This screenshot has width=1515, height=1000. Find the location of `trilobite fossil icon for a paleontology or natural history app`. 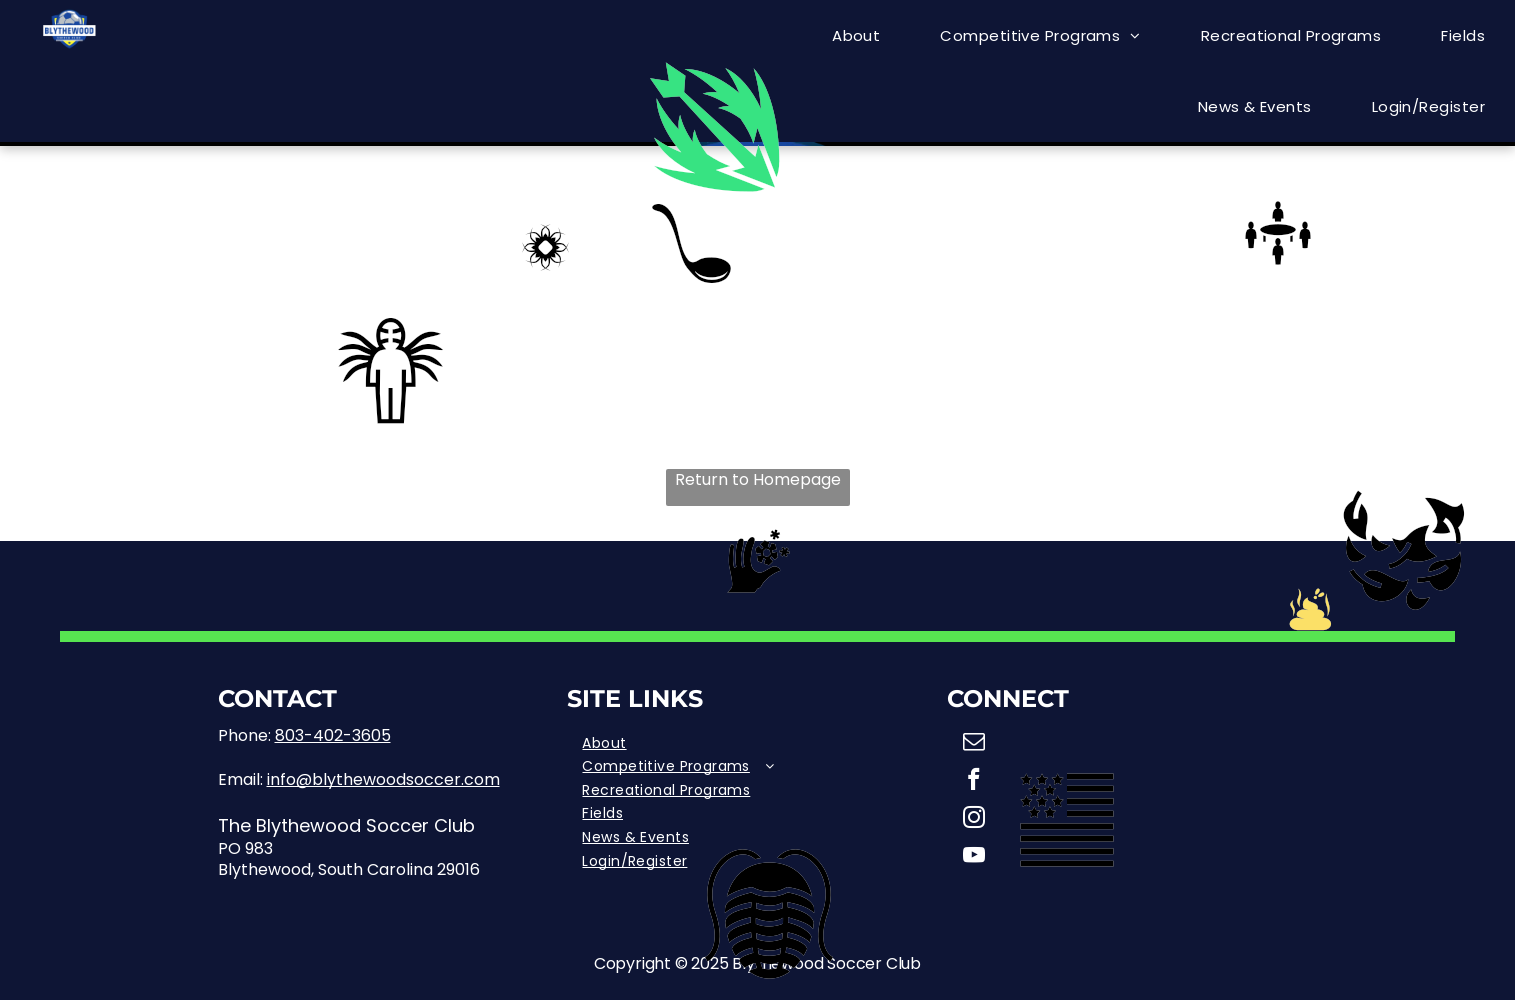

trilobite fossil icon for a paleontology or natural history app is located at coordinates (769, 914).